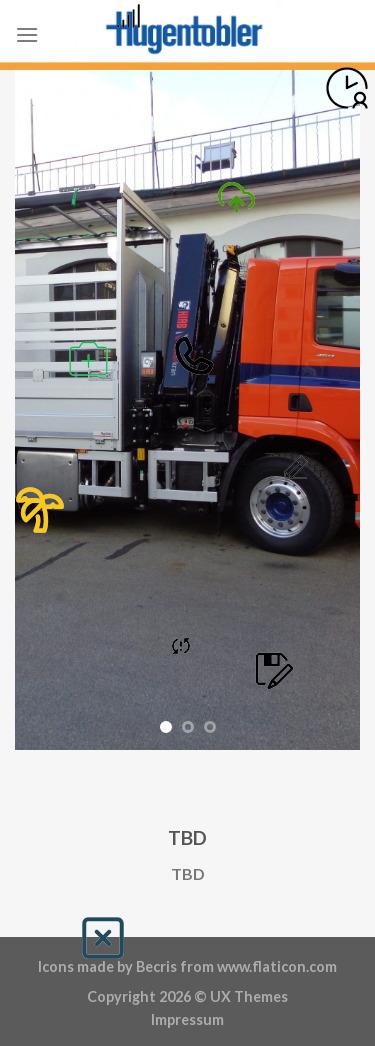  I want to click on close or dismiss a dialog box, so click(103, 938).